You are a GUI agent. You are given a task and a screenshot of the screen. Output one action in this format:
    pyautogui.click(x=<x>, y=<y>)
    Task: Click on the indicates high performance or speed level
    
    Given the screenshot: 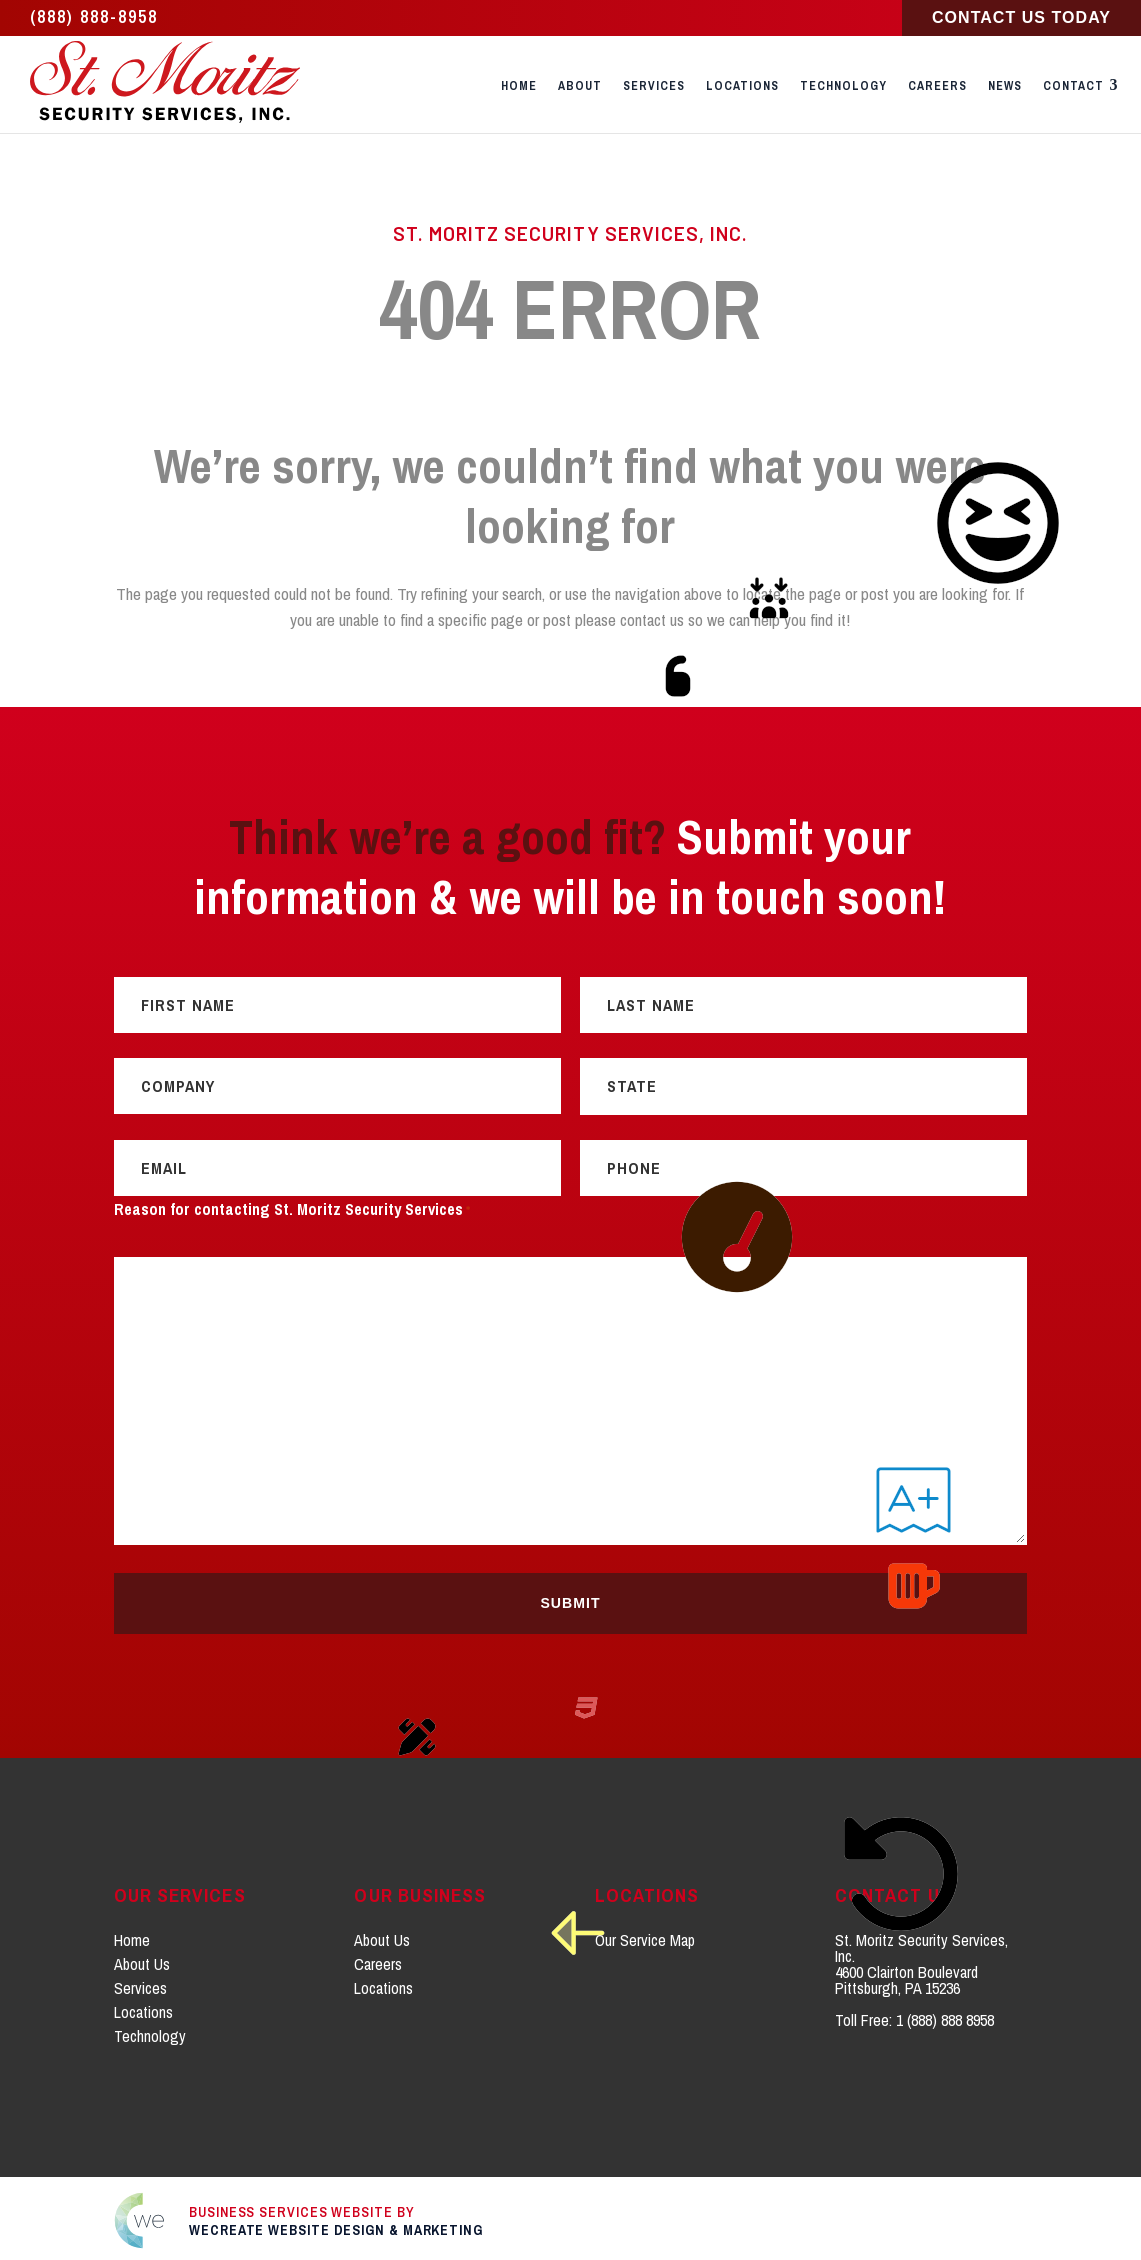 What is the action you would take?
    pyautogui.click(x=737, y=1237)
    